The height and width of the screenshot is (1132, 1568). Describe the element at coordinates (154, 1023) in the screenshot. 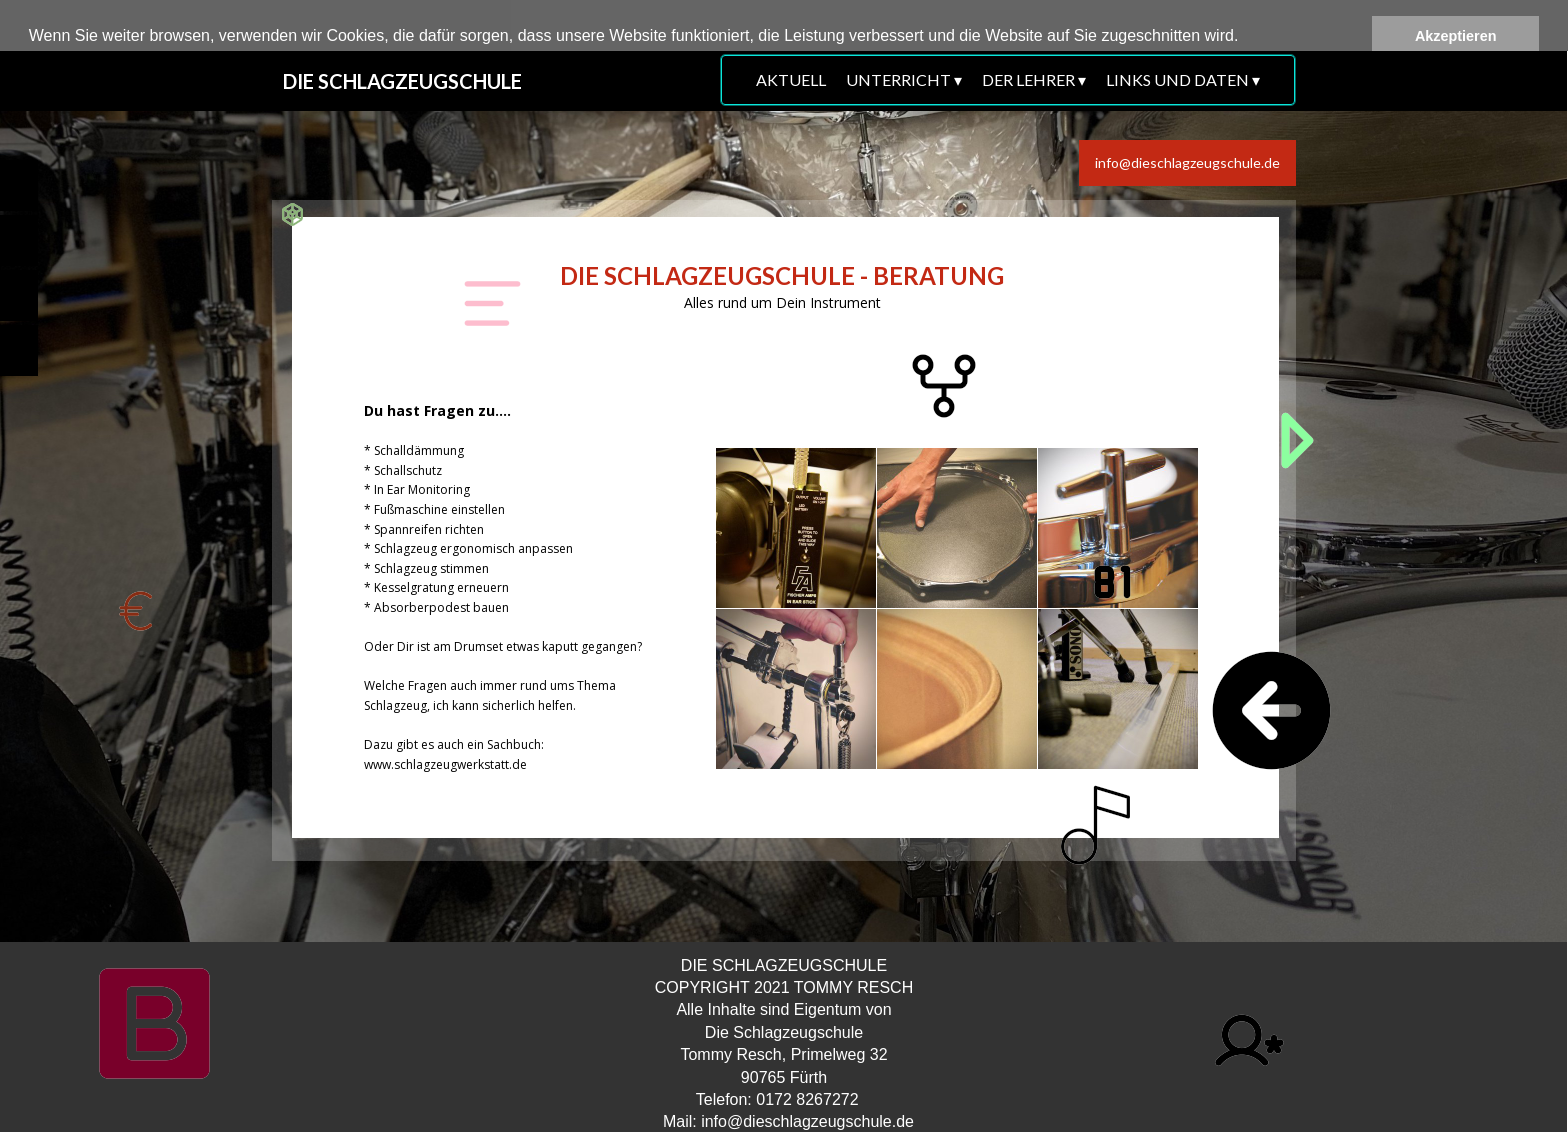

I see `apply bold formatting to selected text` at that location.